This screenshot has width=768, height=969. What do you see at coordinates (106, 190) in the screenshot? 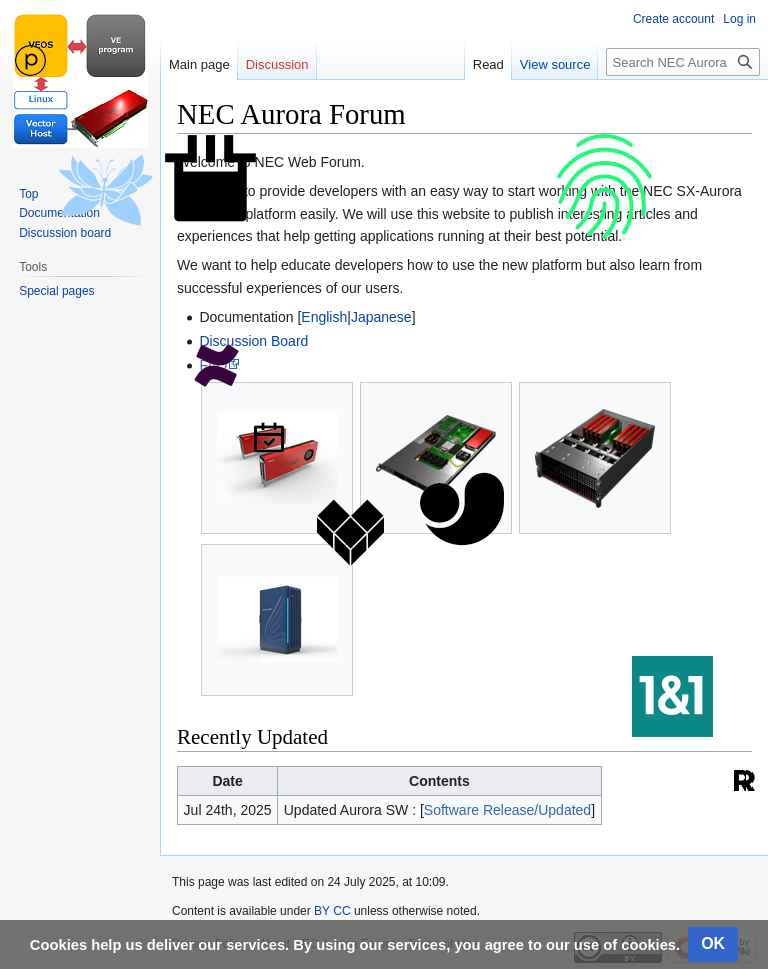
I see `wiki.js documentation or knowledge base` at bounding box center [106, 190].